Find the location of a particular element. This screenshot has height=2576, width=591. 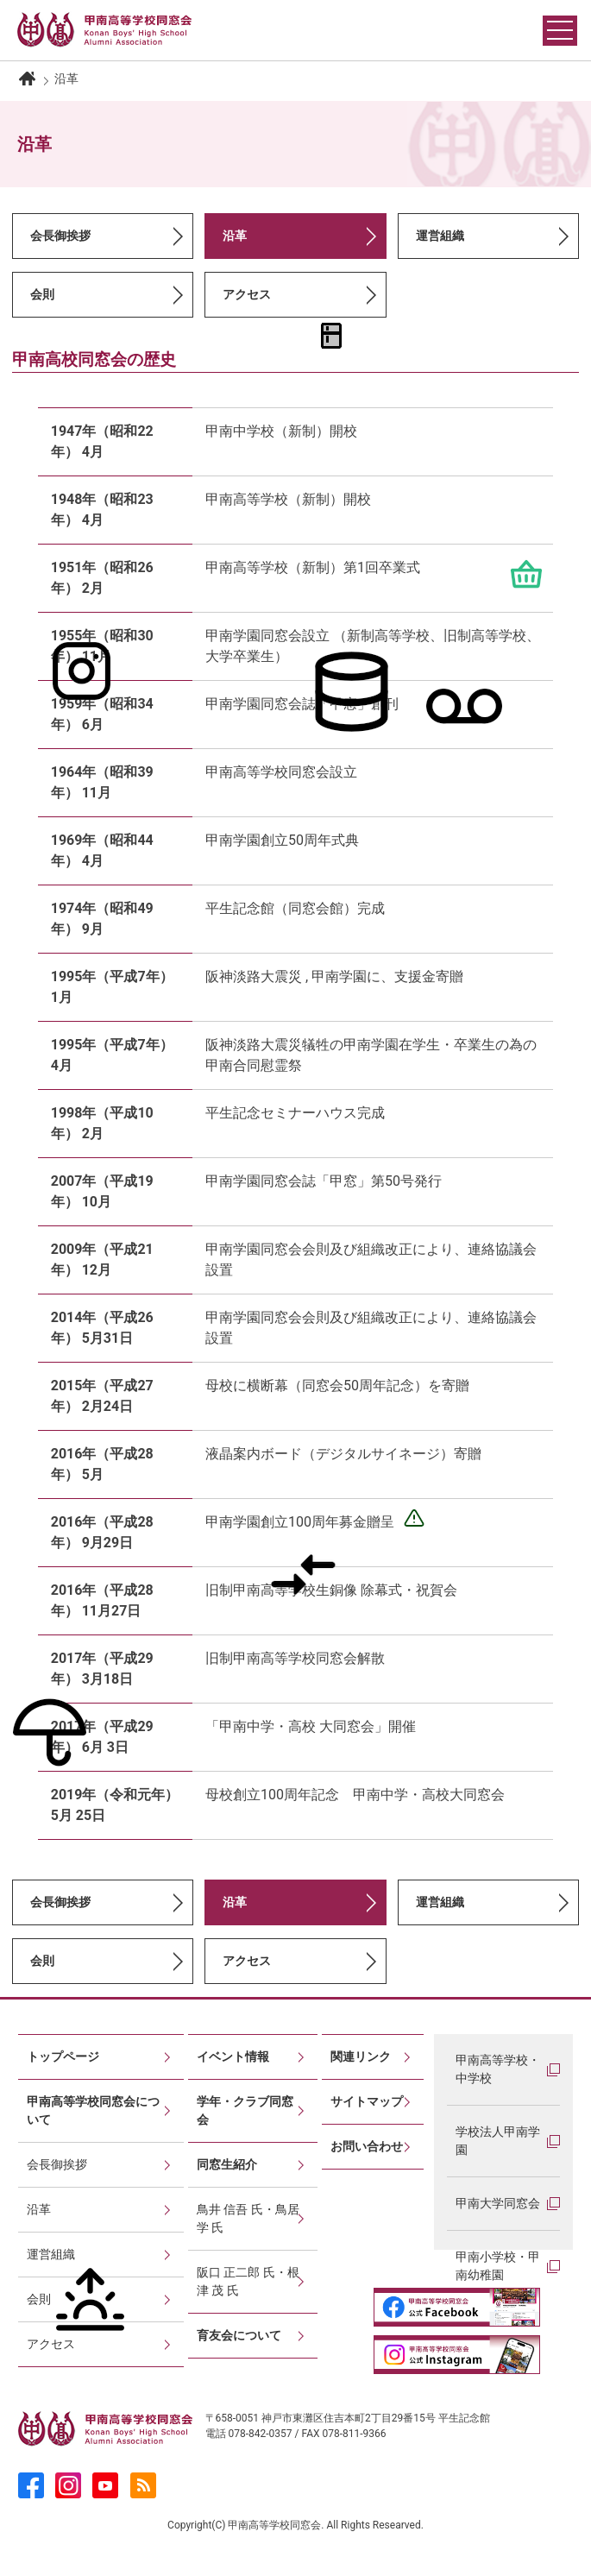

access kitchen appliances or settings is located at coordinates (331, 336).